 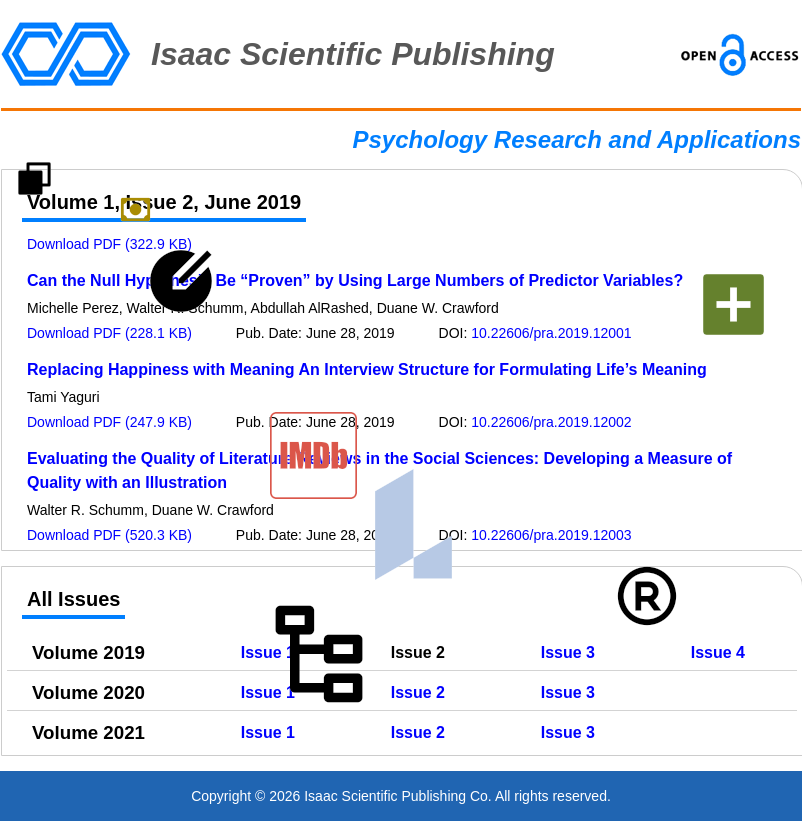 I want to click on visit IMDb website or app, so click(x=313, y=455).